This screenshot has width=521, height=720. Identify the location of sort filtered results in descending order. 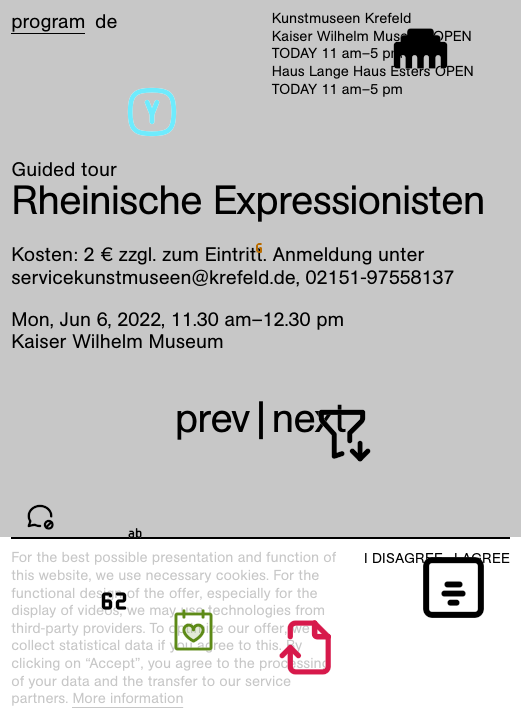
(342, 433).